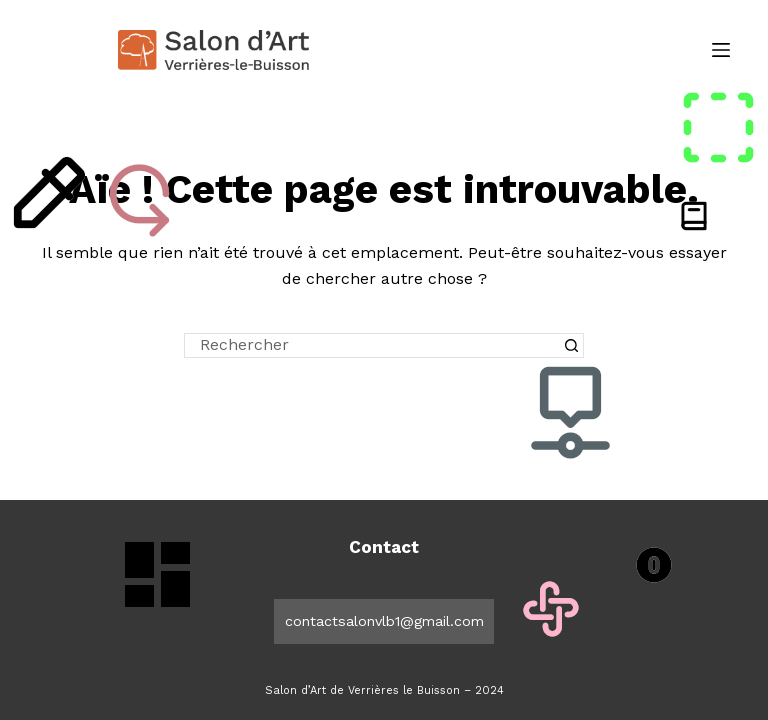 The height and width of the screenshot is (720, 768). What do you see at coordinates (49, 192) in the screenshot?
I see `select a color from the canvas` at bounding box center [49, 192].